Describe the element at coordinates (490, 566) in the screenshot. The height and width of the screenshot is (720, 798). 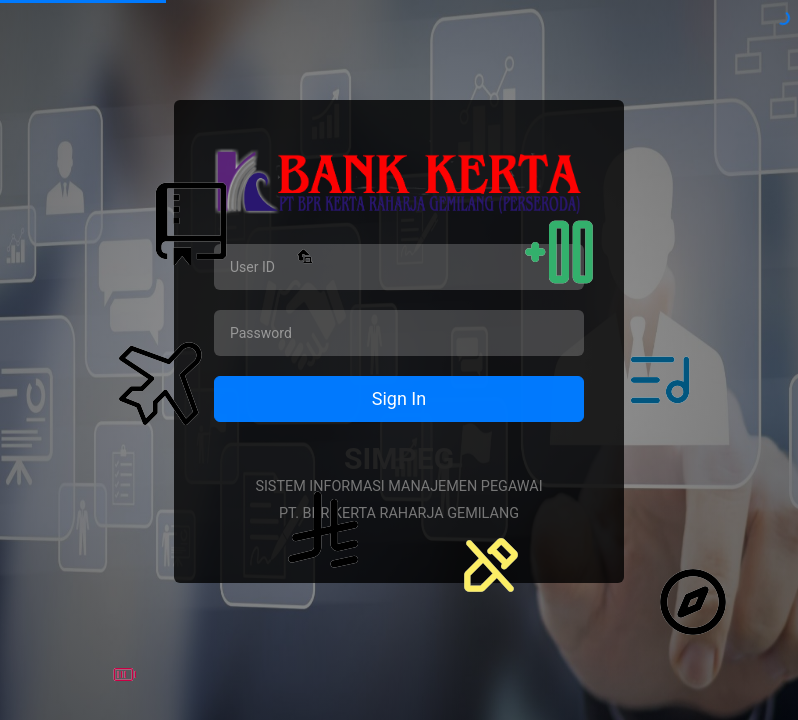
I see `editing is disabled` at that location.